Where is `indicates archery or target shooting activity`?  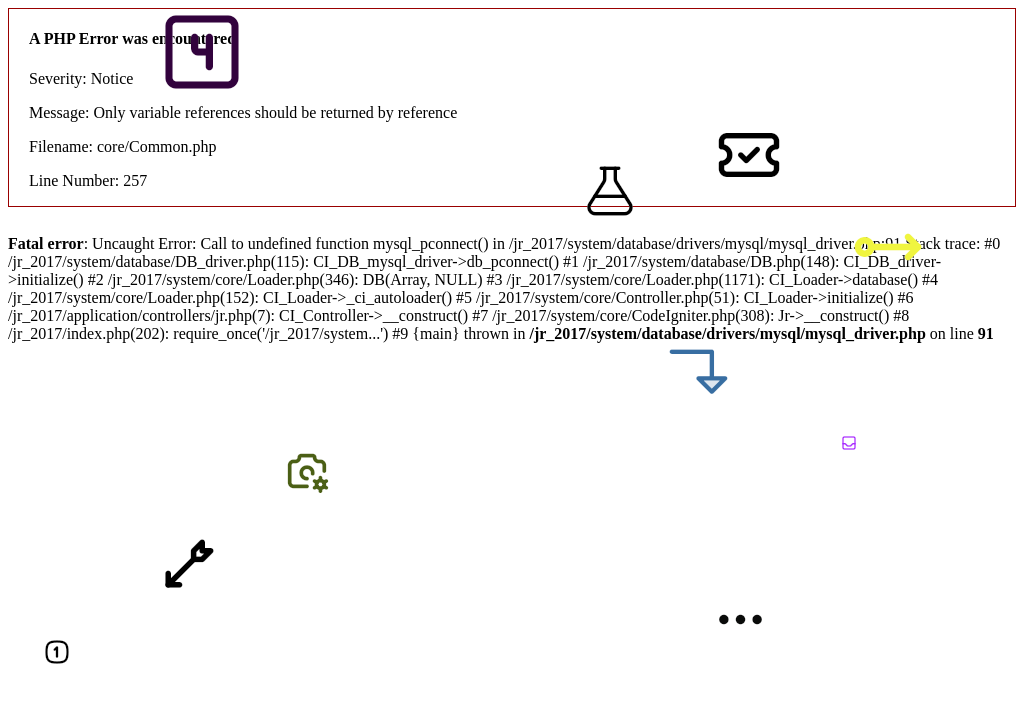 indicates archery or target shooting activity is located at coordinates (188, 565).